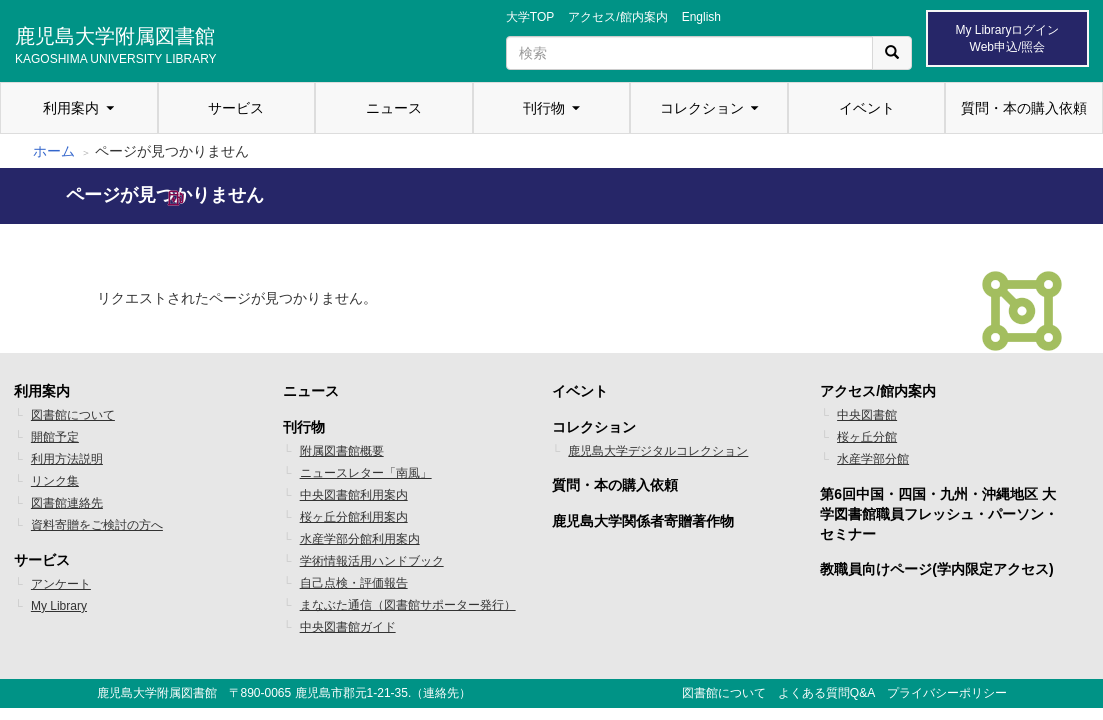 This screenshot has width=1103, height=720. Describe the element at coordinates (176, 198) in the screenshot. I see `find nearby electric vehicle charging stations` at that location.